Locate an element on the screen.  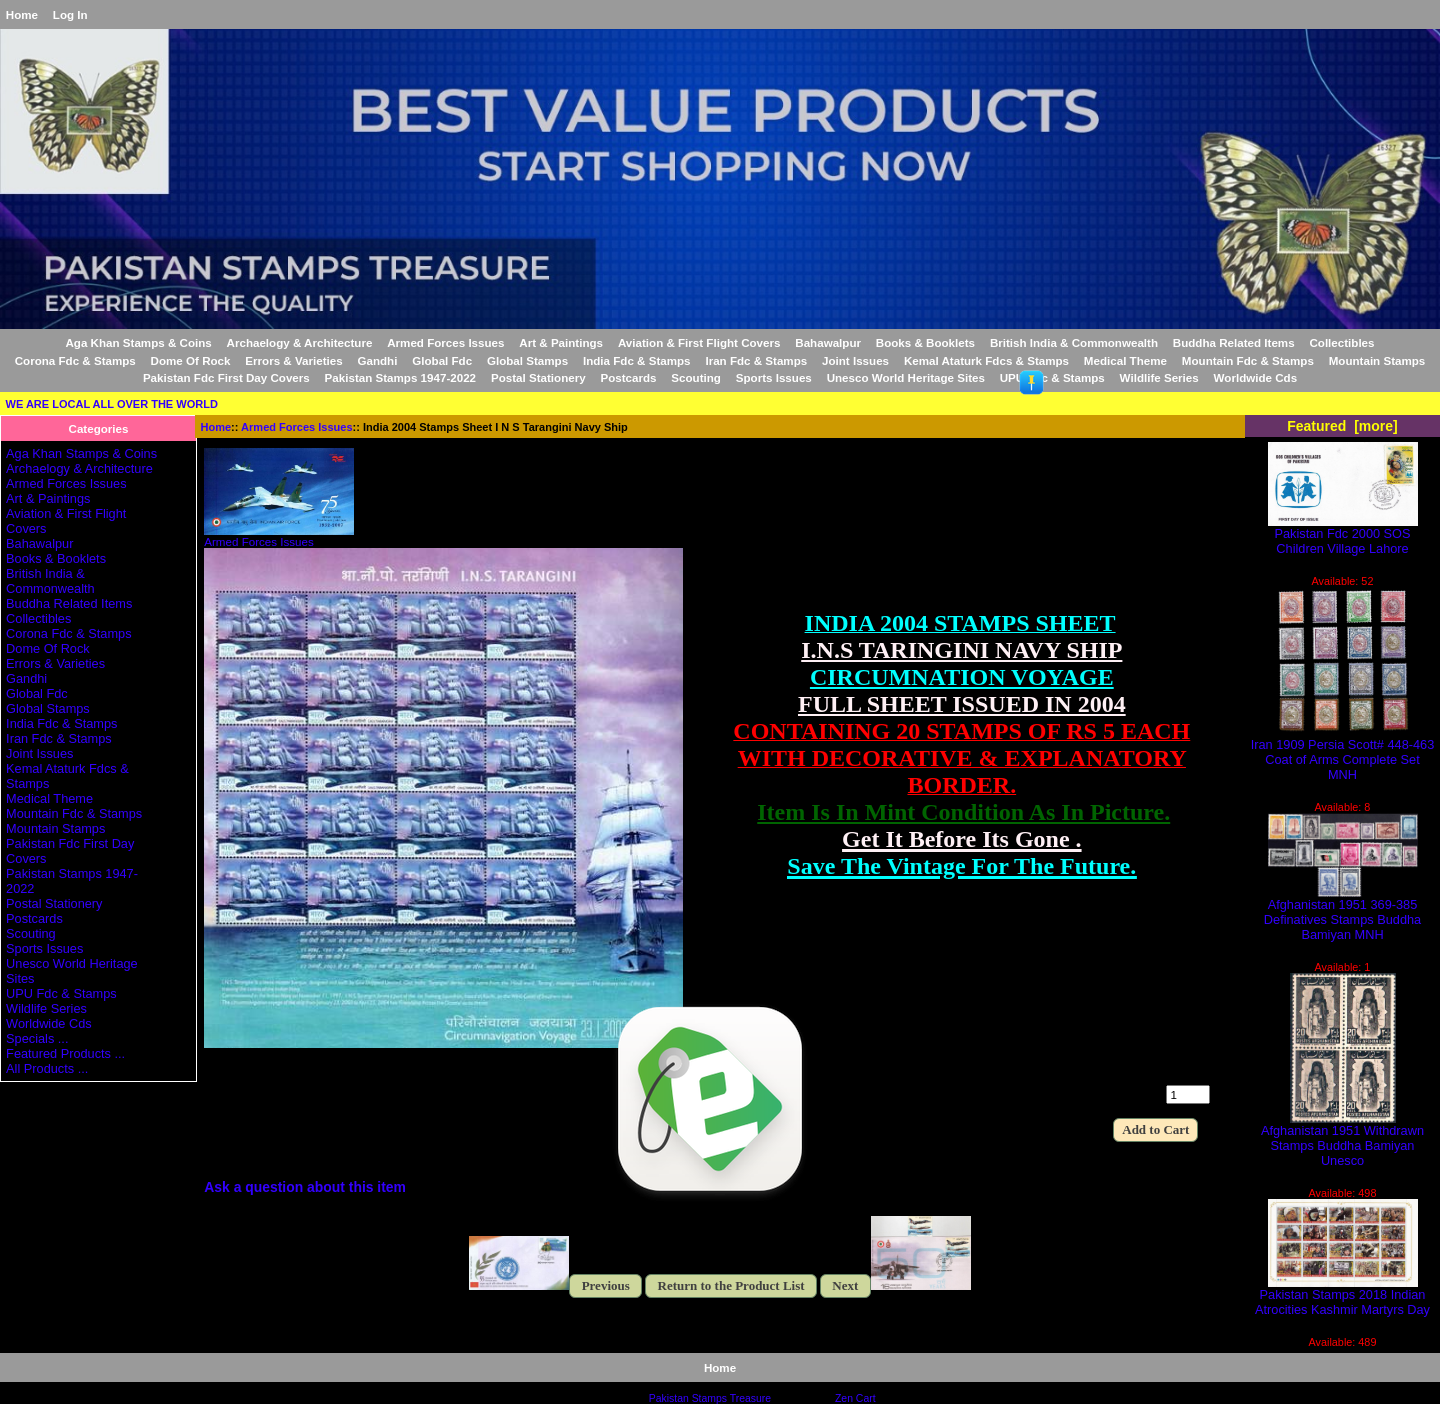
open pinapp for saving and organizing pins is located at coordinates (1031, 382).